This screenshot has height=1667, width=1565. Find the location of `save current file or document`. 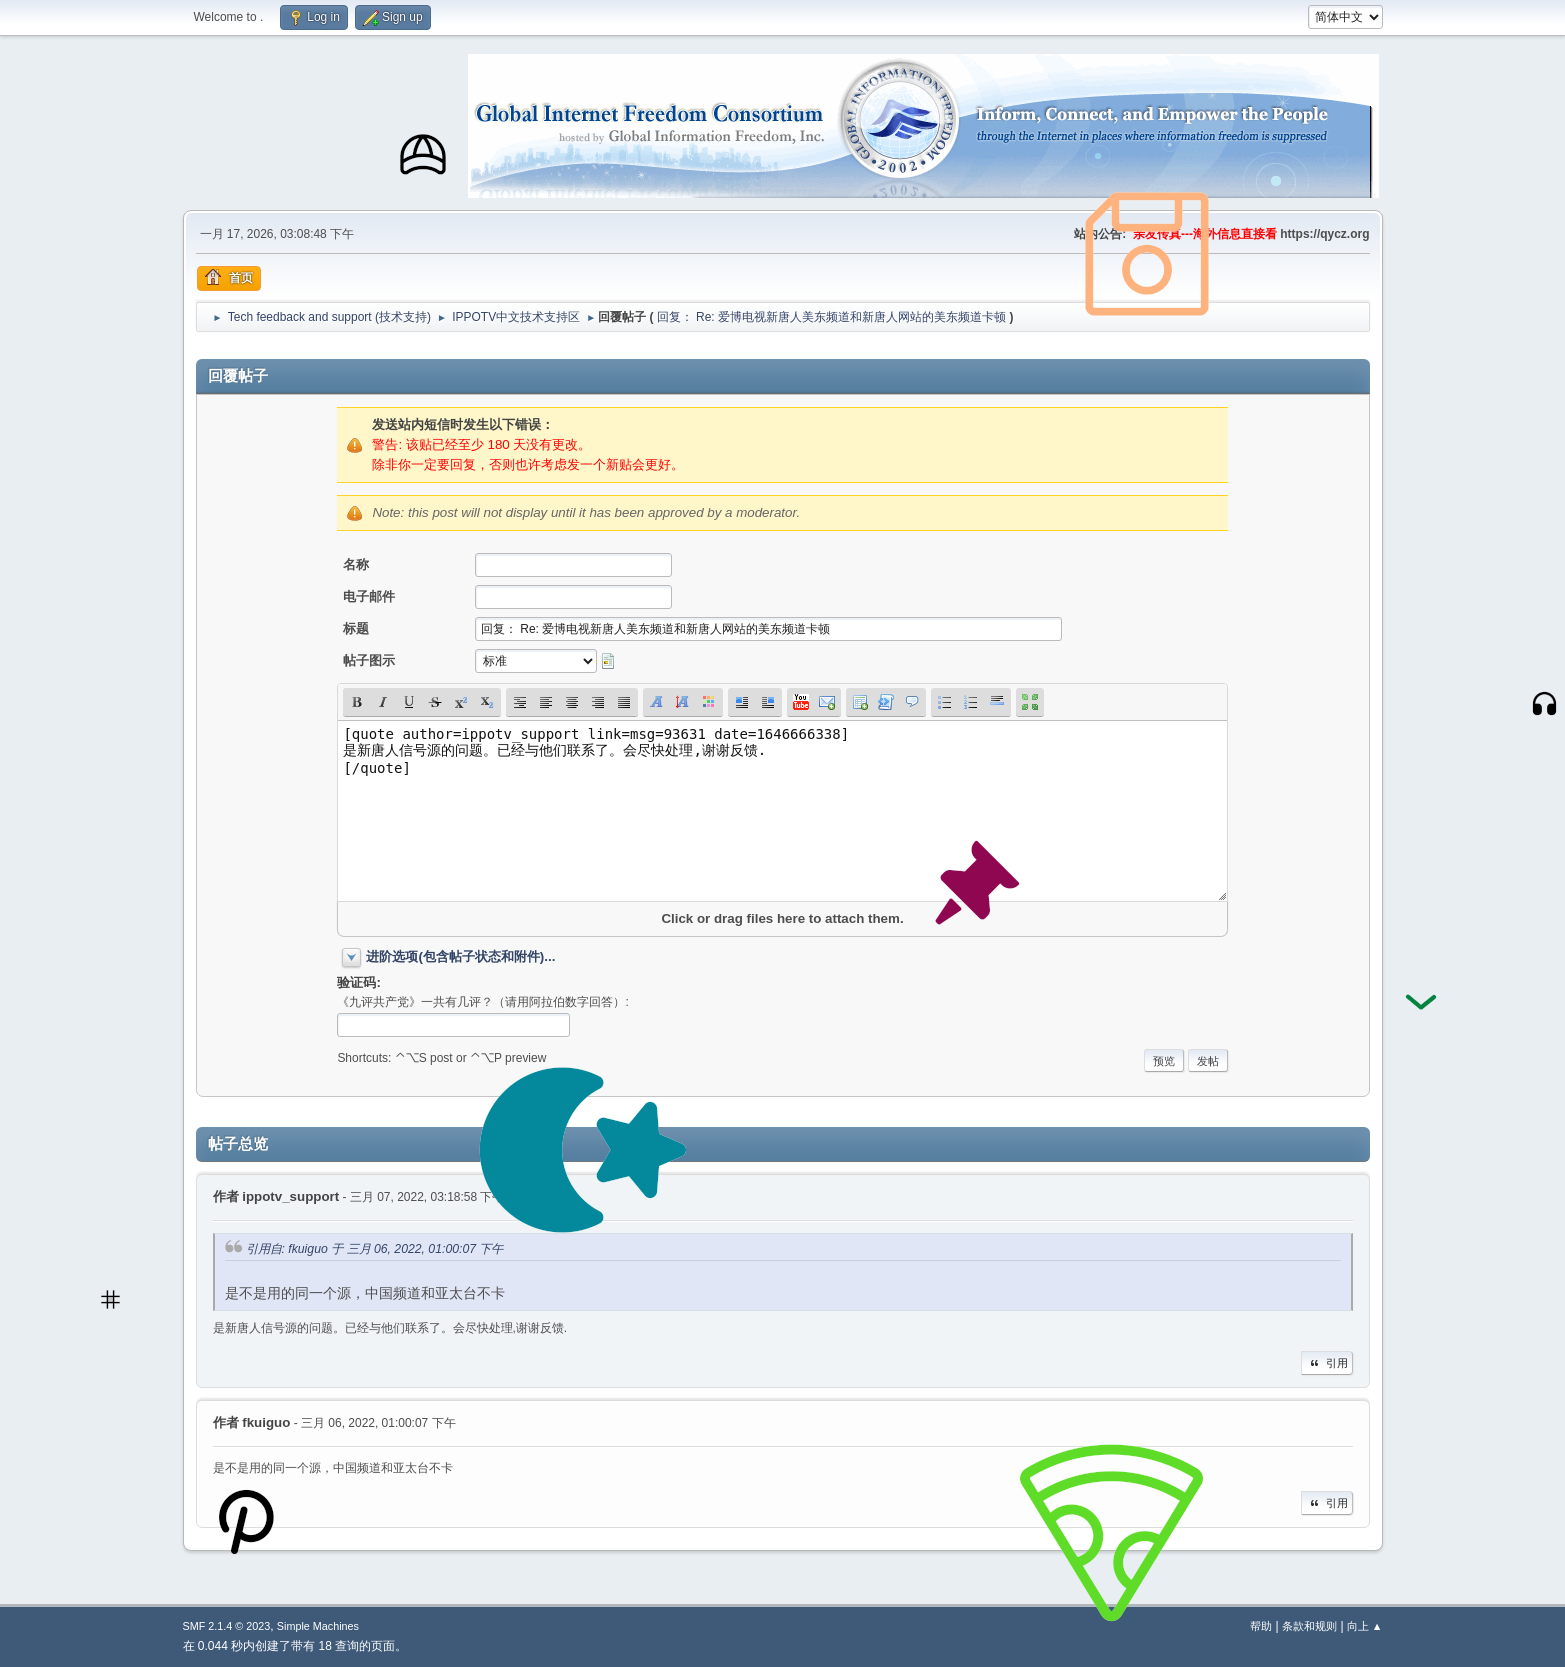

save current file or document is located at coordinates (1147, 254).